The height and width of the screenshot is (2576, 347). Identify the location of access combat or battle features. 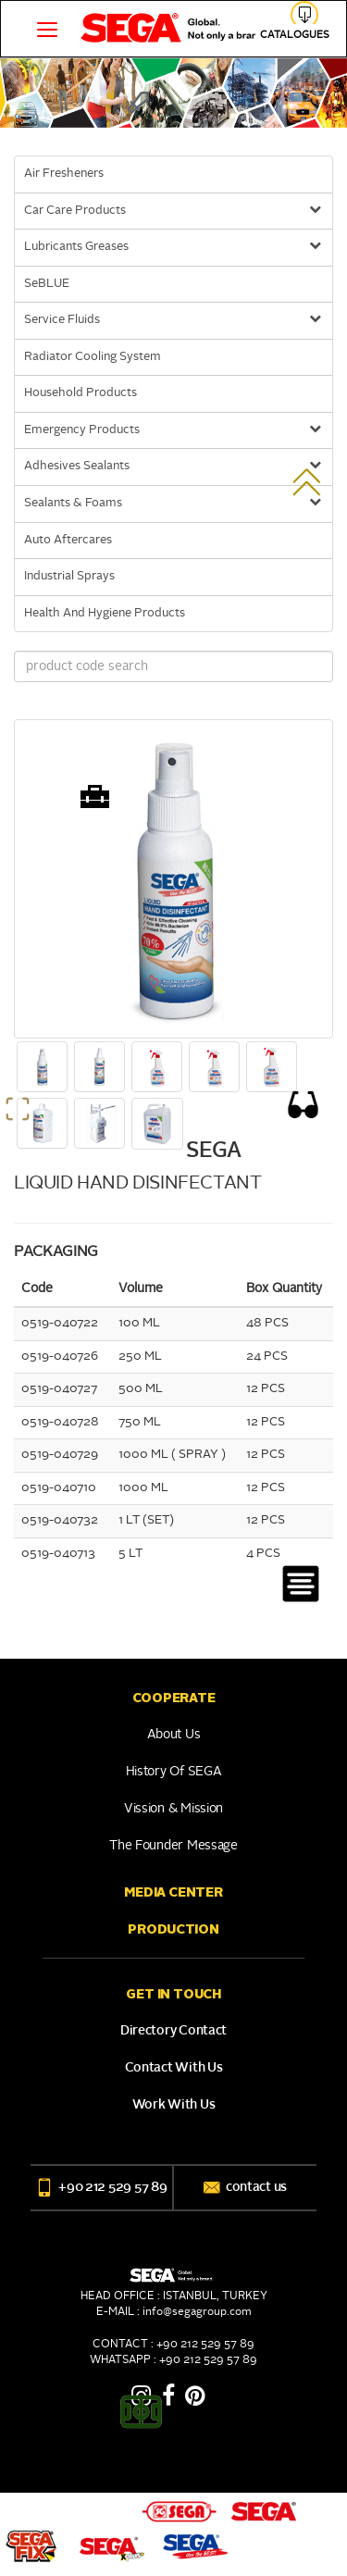
(138, 103).